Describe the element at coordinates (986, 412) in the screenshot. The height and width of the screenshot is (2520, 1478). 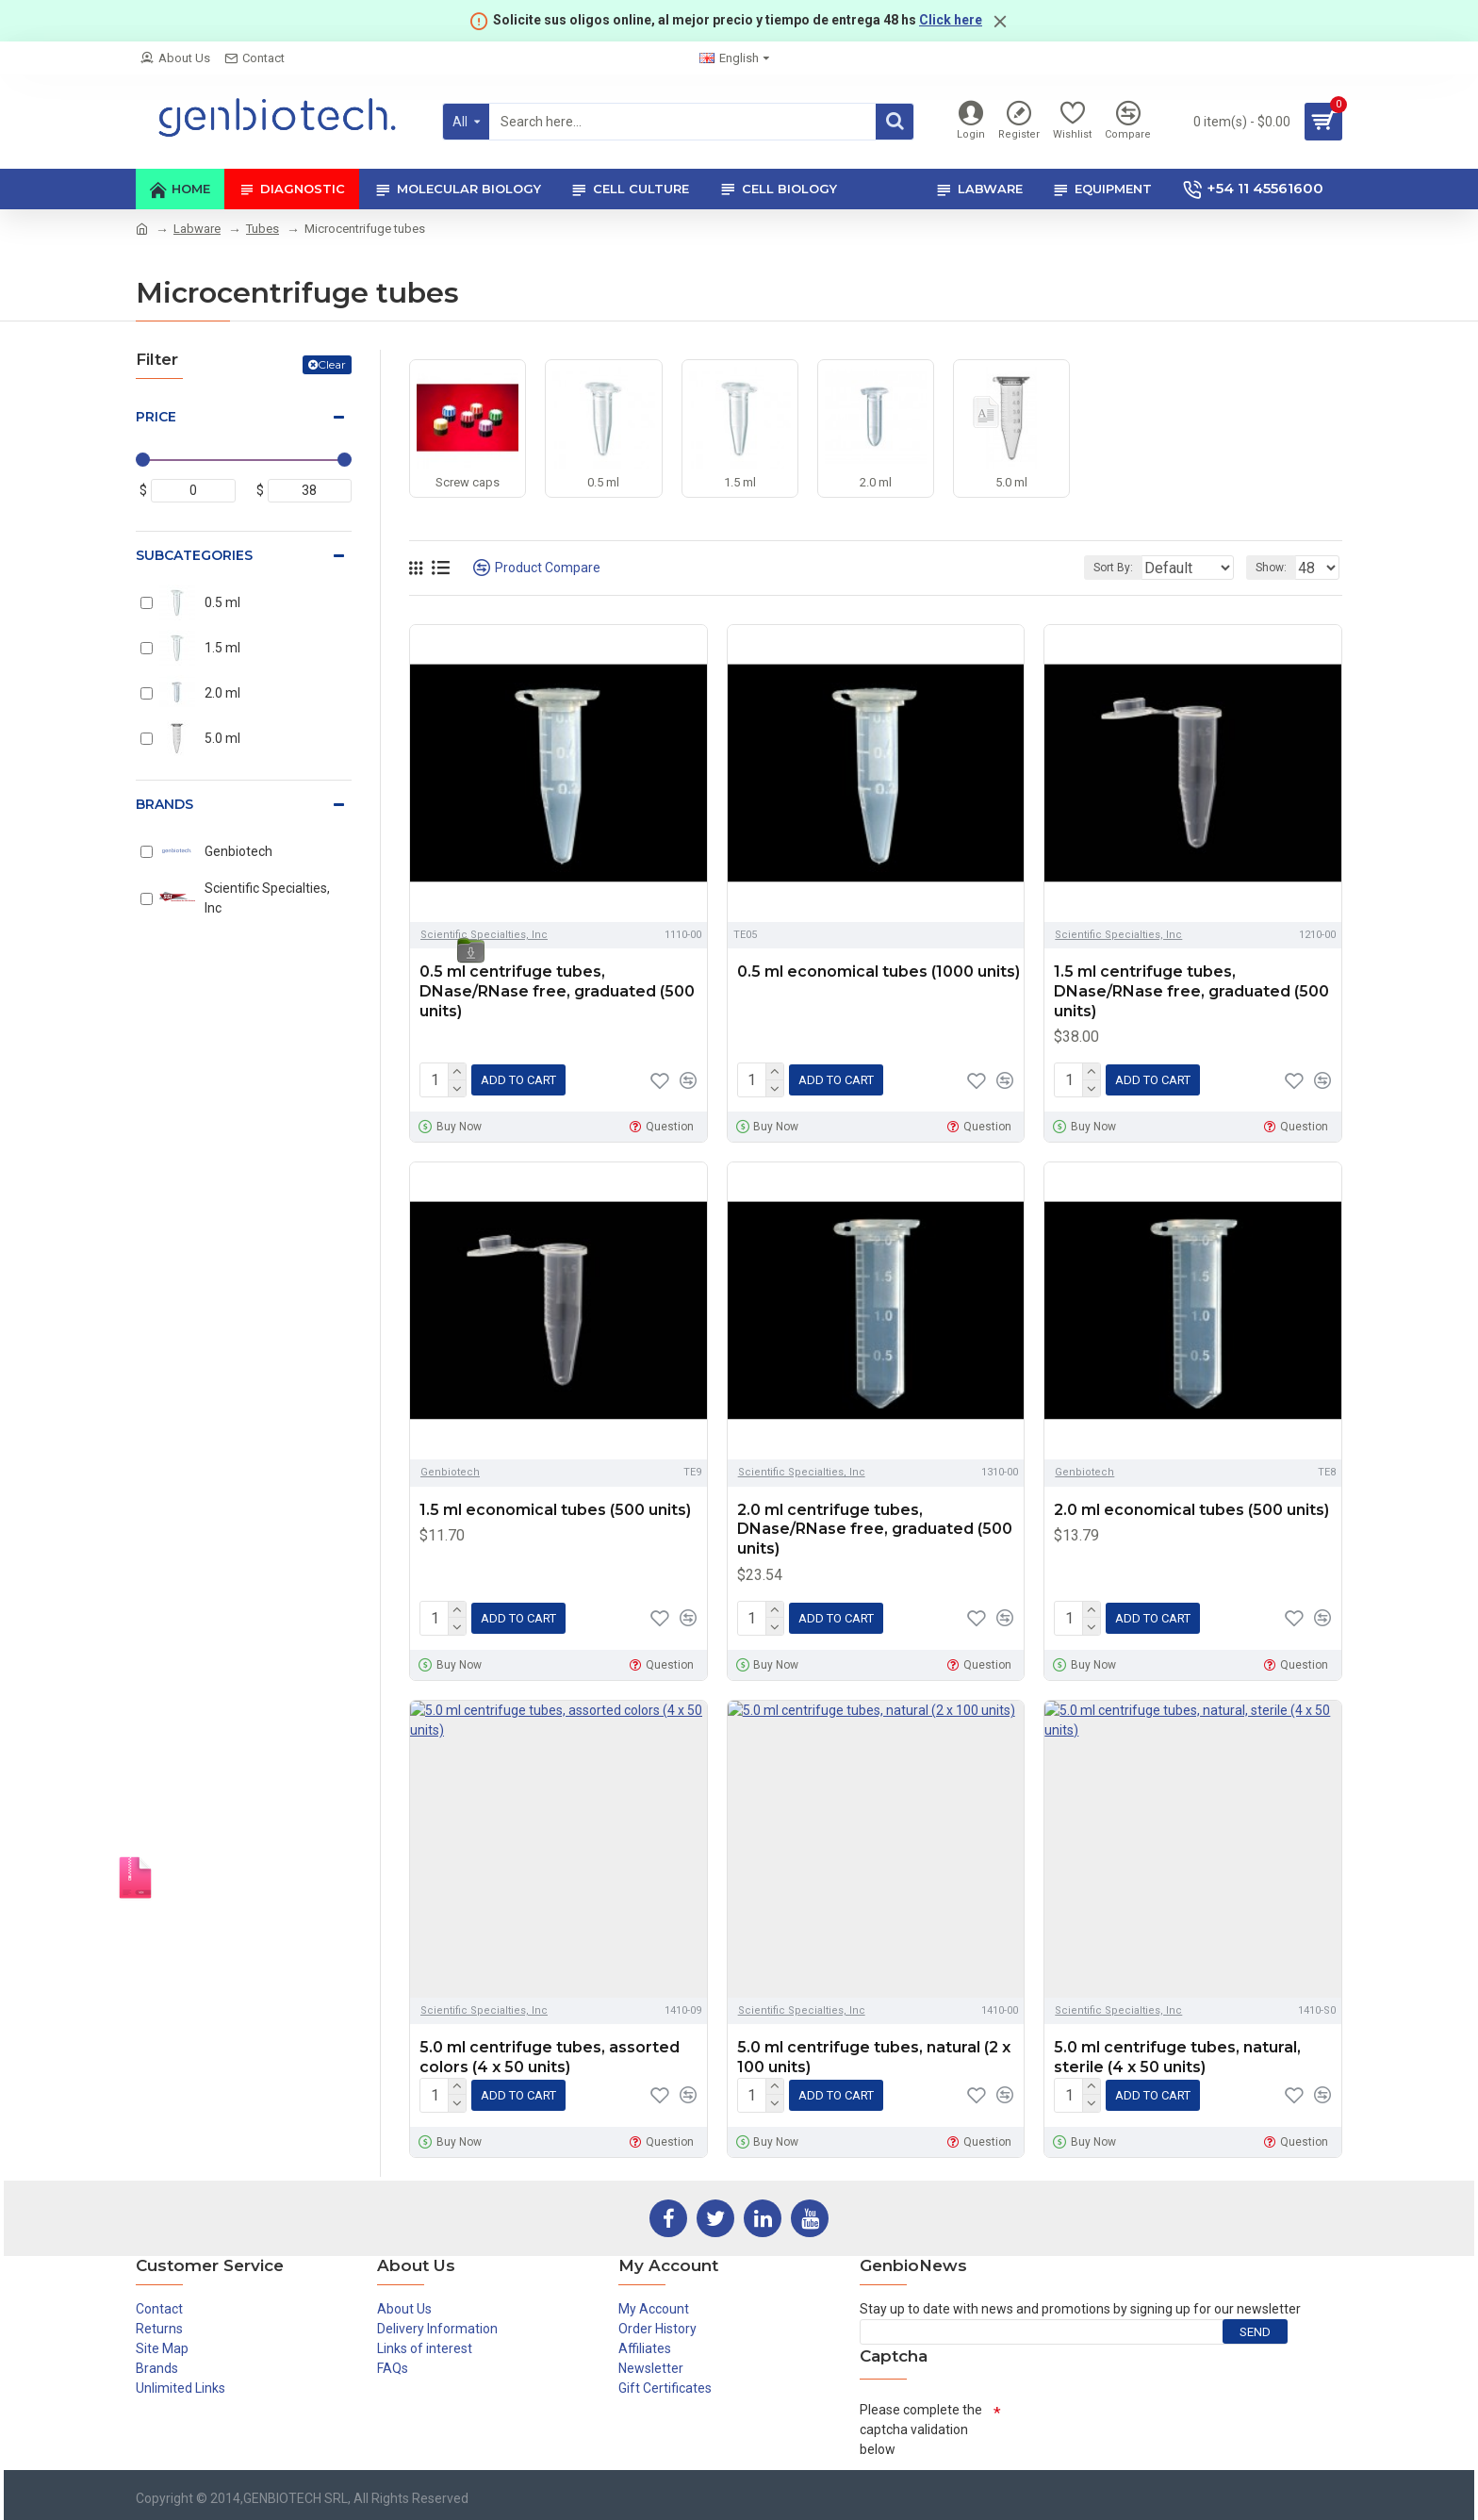
I see `a rich text or formatted document file` at that location.